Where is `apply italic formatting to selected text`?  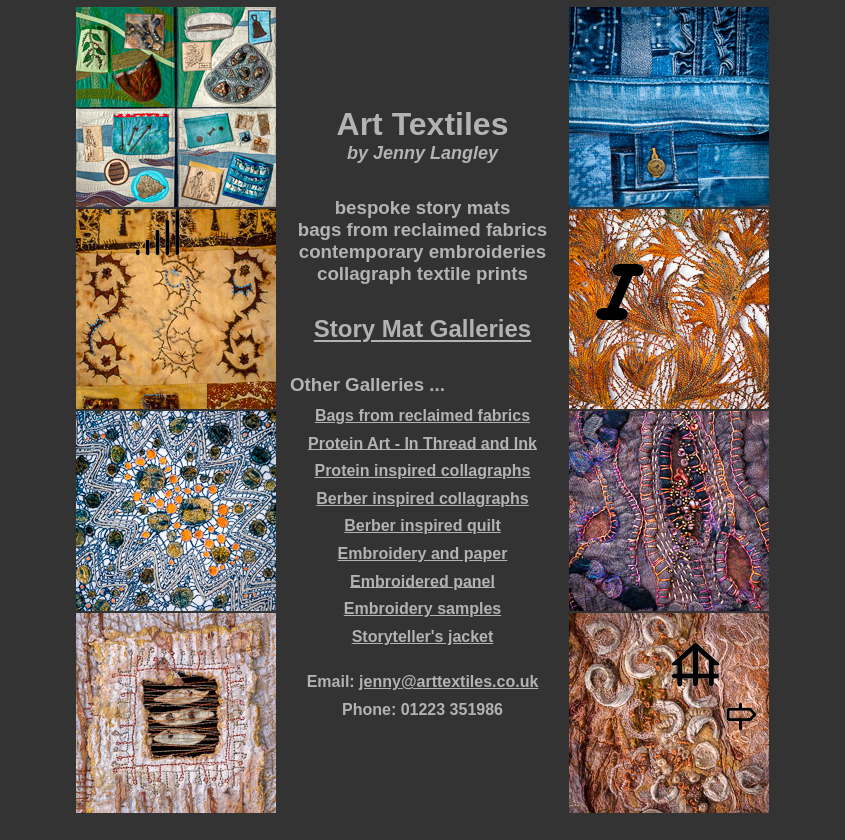 apply italic formatting to selected text is located at coordinates (620, 296).